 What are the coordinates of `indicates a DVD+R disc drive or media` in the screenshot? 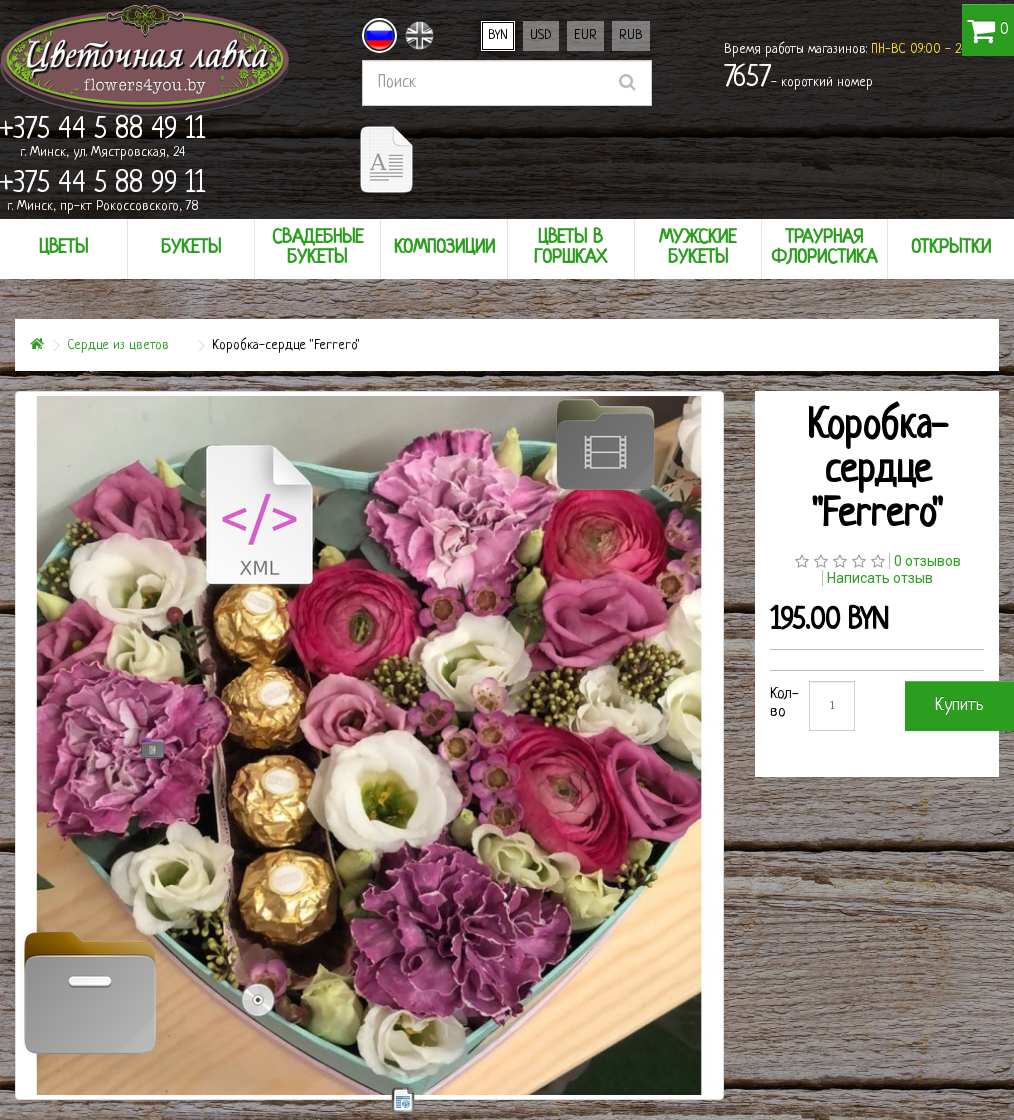 It's located at (258, 1000).